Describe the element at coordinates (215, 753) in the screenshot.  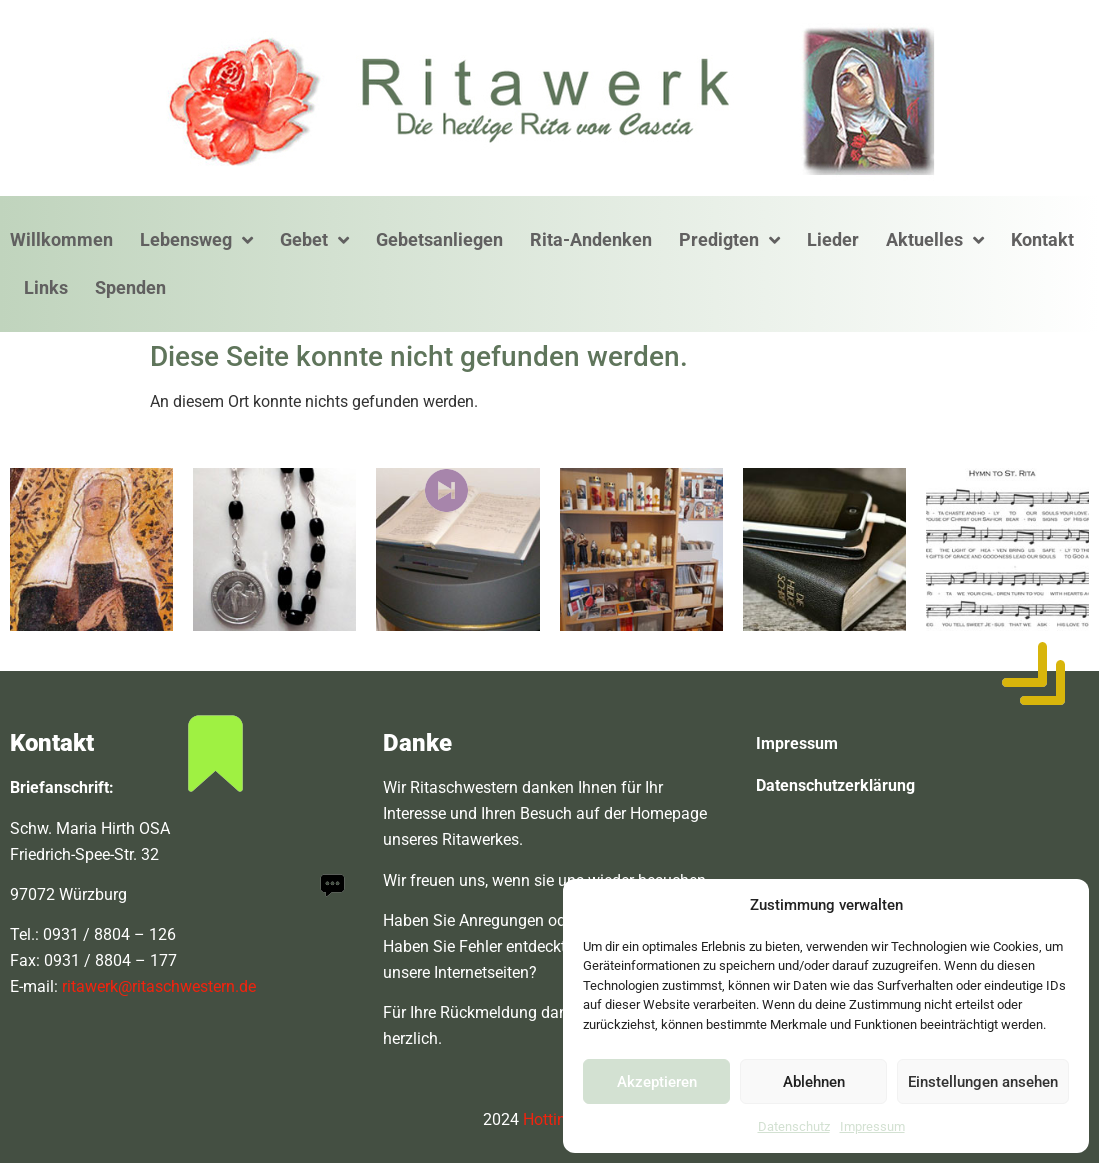
I see `save this item for later` at that location.